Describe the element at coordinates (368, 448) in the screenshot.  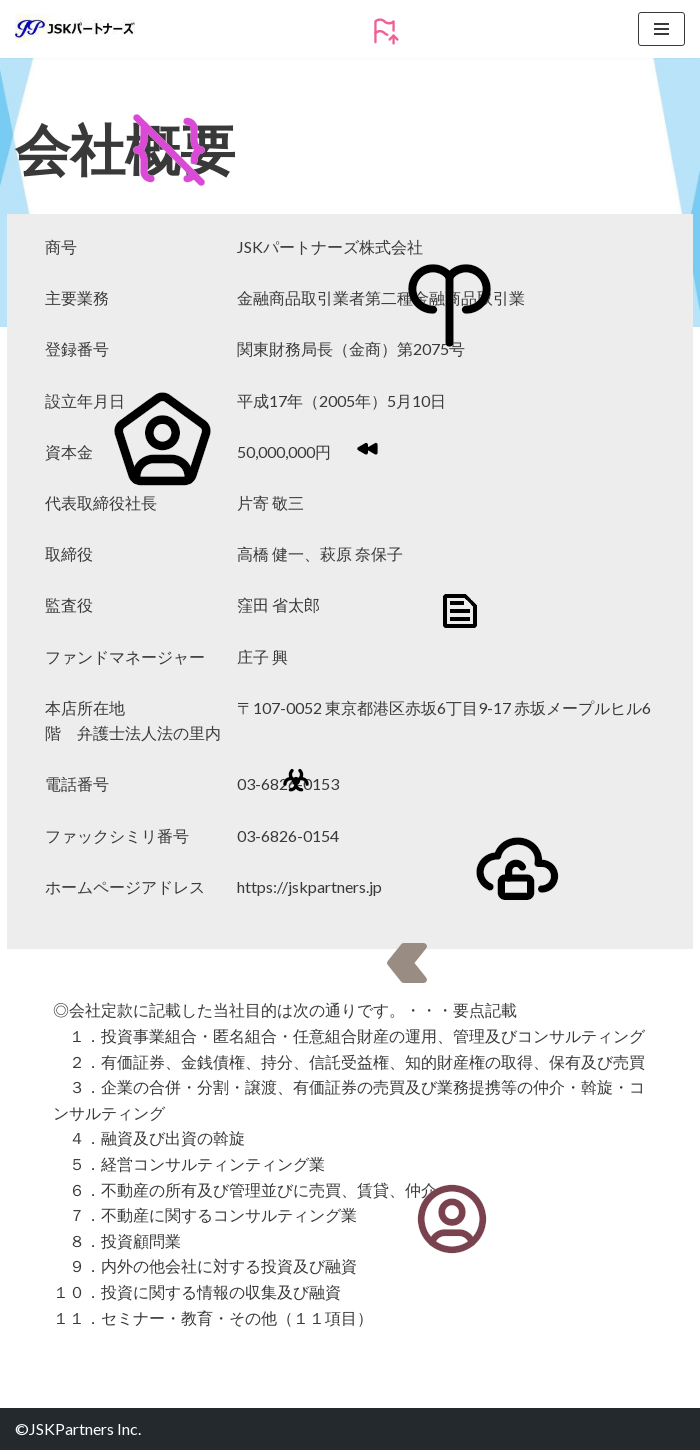
I see `rewind or skip to previous track` at that location.